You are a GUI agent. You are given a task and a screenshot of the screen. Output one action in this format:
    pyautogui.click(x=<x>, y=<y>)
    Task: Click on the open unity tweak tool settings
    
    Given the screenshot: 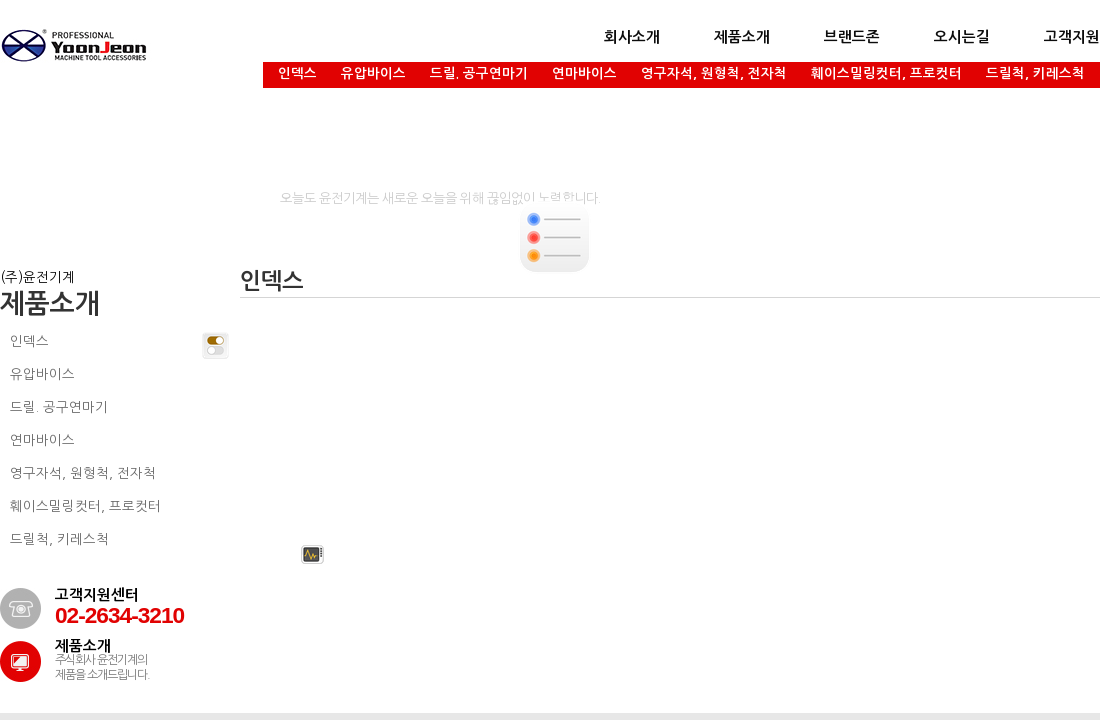 What is the action you would take?
    pyautogui.click(x=215, y=345)
    